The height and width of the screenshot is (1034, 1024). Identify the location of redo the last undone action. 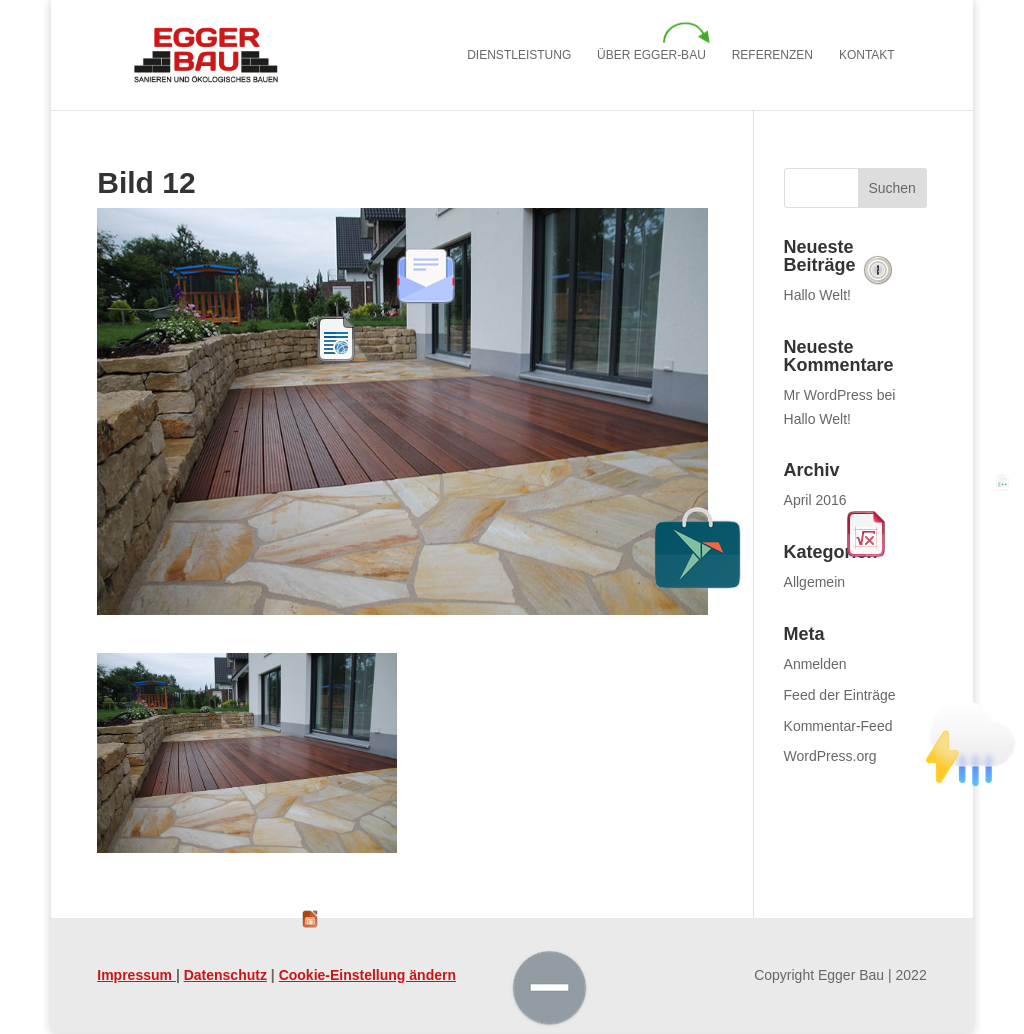
(686, 32).